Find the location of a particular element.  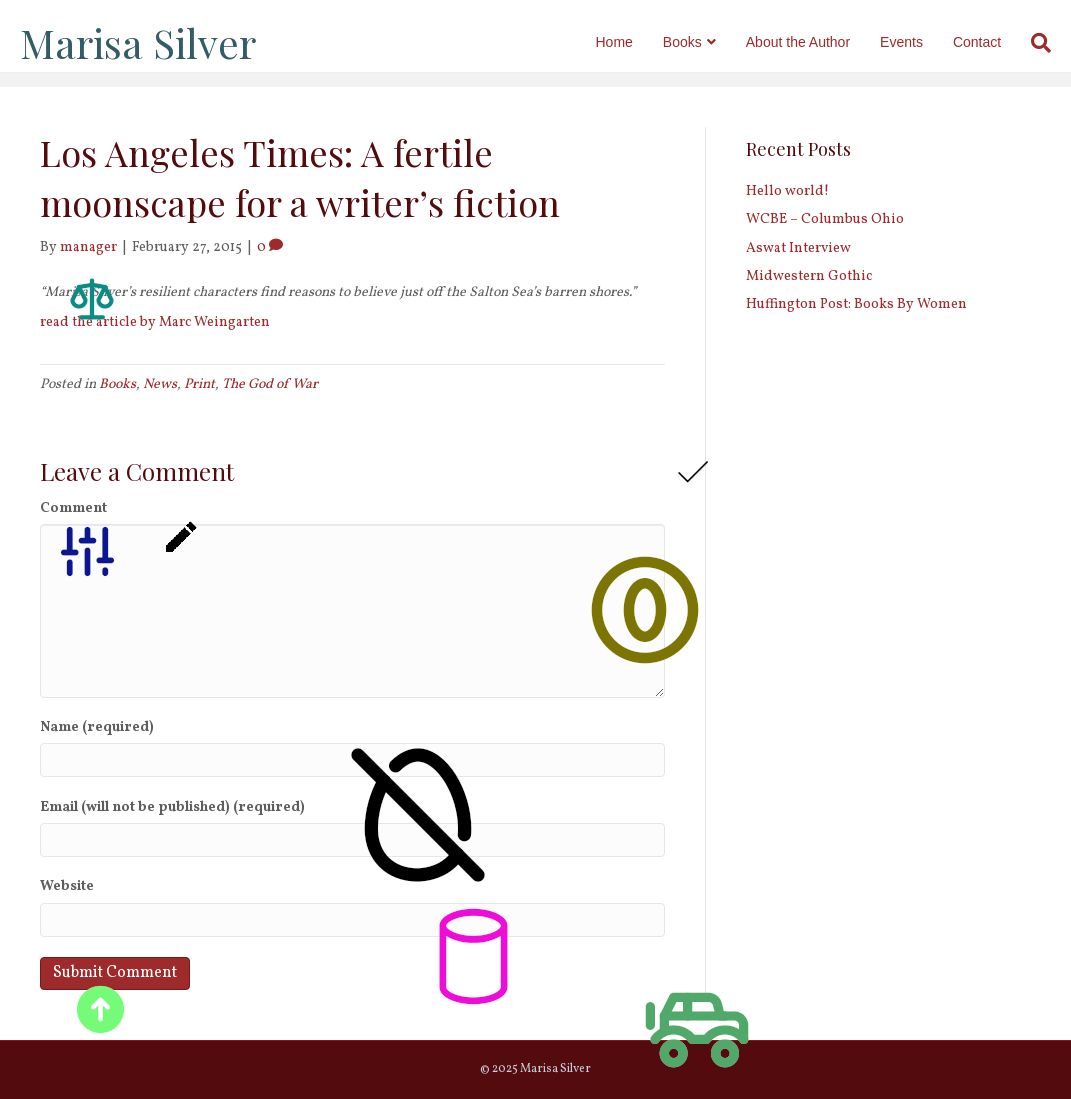

access comparison or weighing features is located at coordinates (92, 300).